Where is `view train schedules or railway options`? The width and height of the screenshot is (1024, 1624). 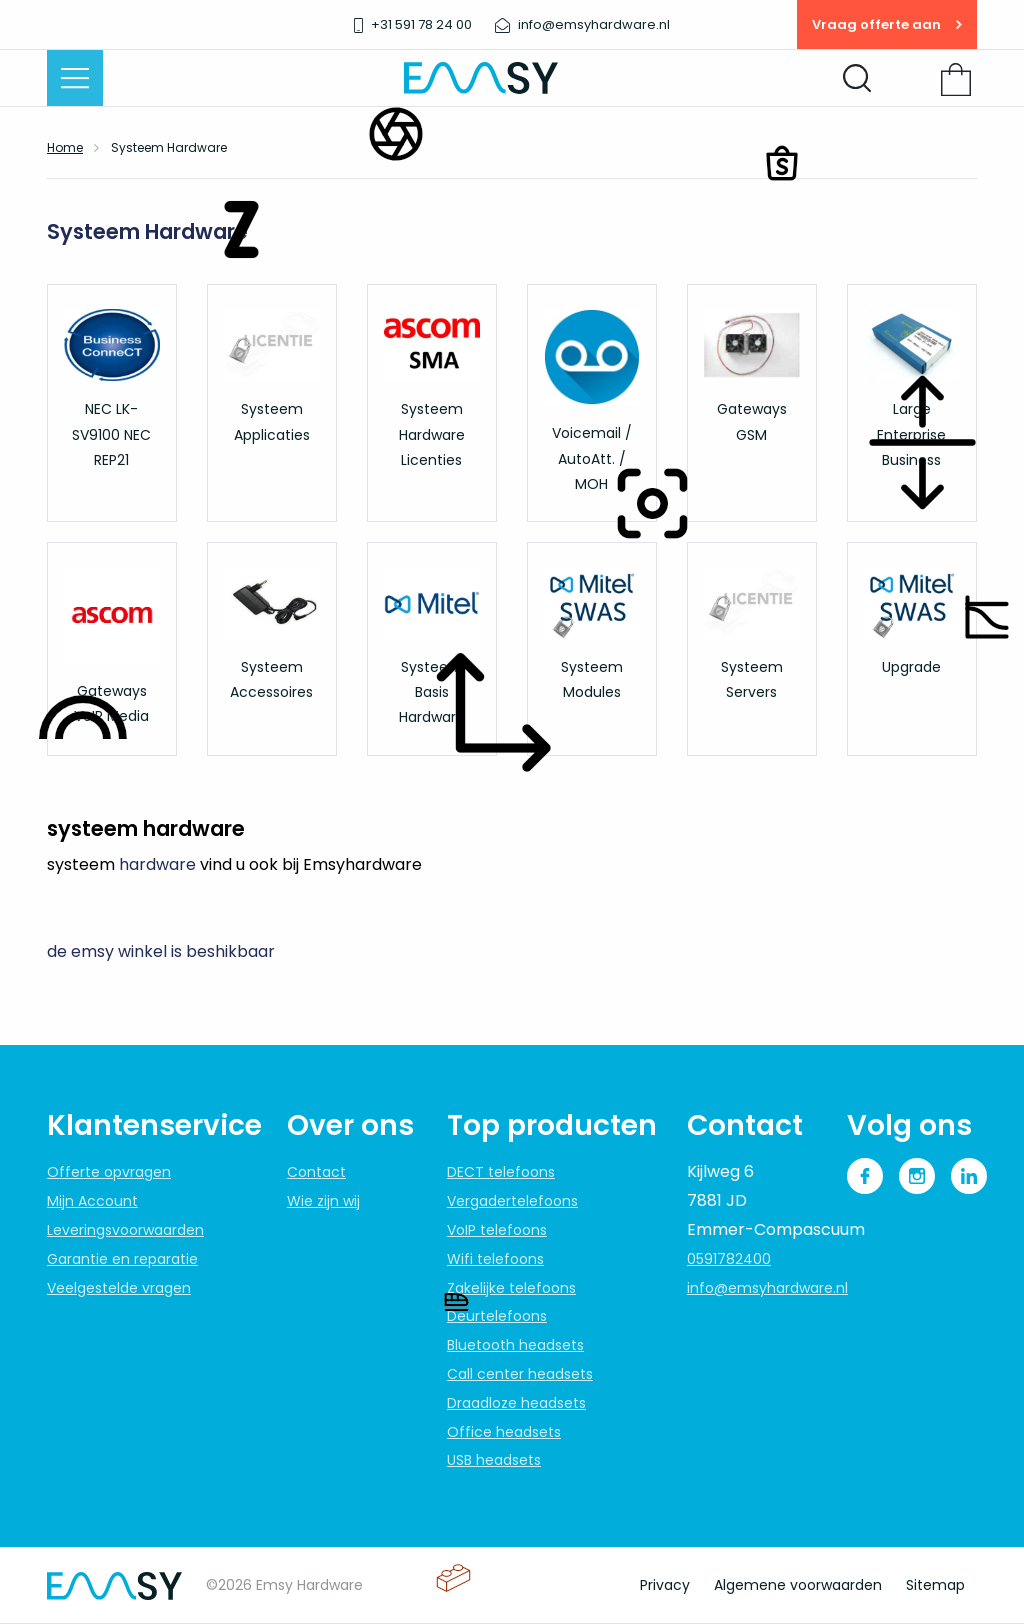 view train schedules or railway options is located at coordinates (456, 1301).